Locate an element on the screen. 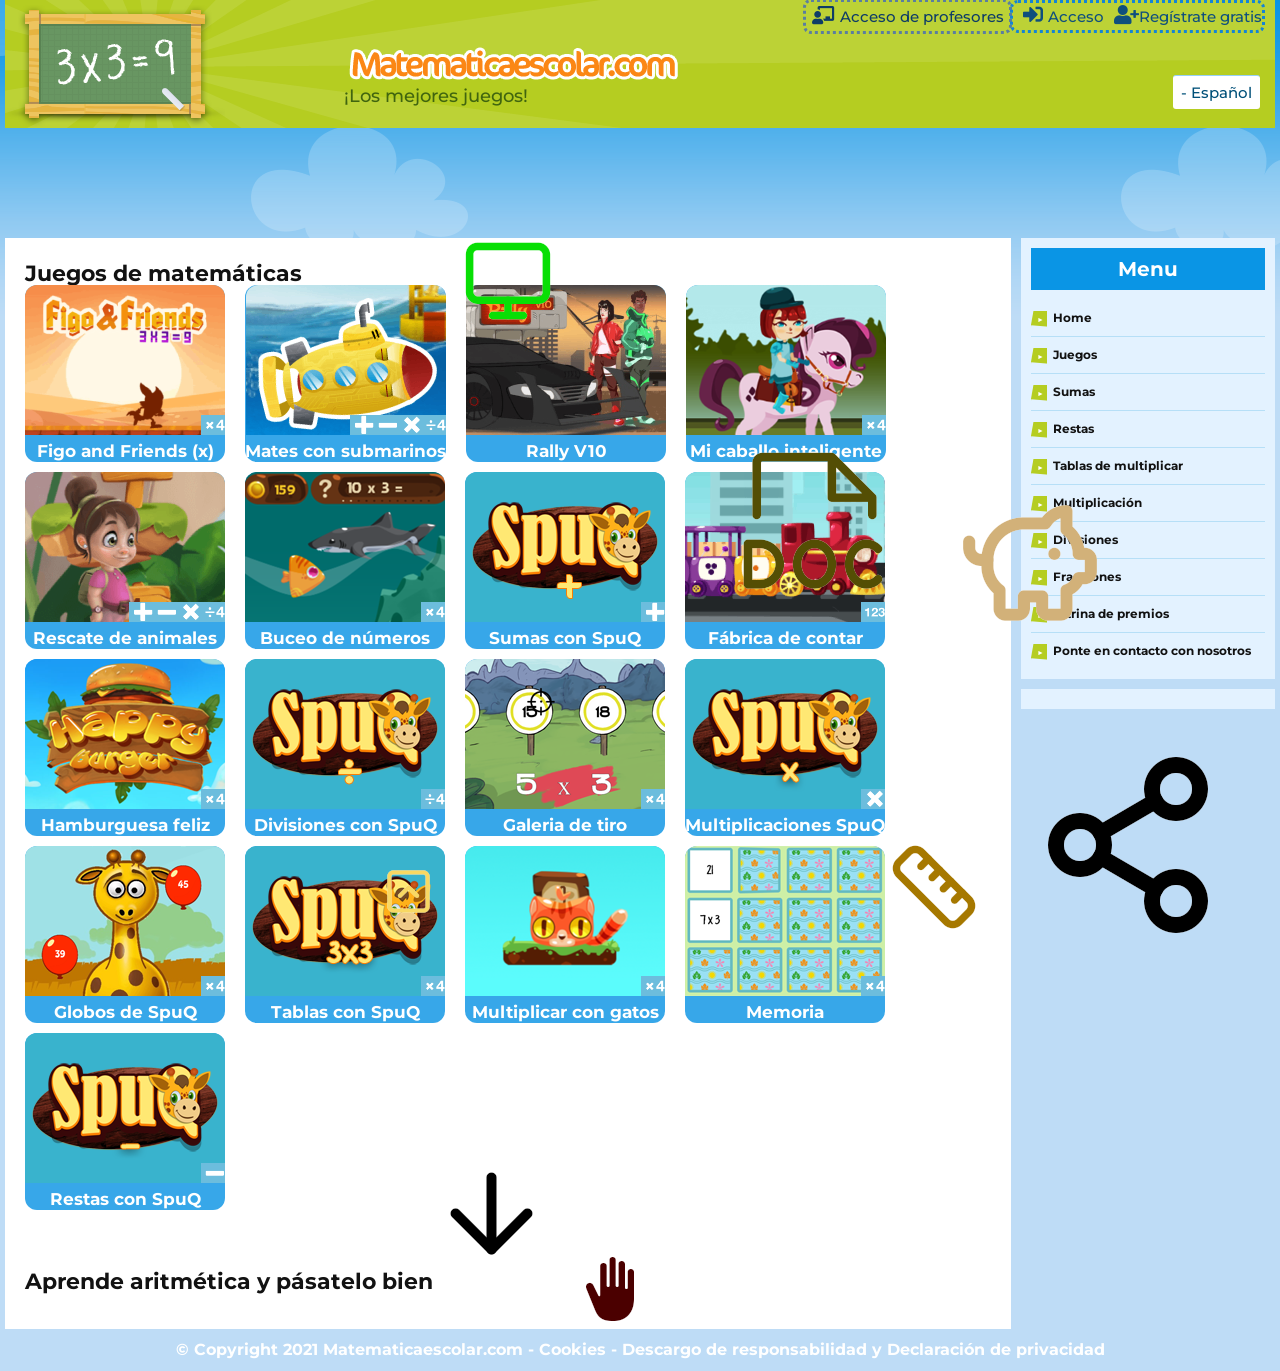 Image resolution: width=1280 pixels, height=1371 pixels. switch to desktop display mode is located at coordinates (508, 281).